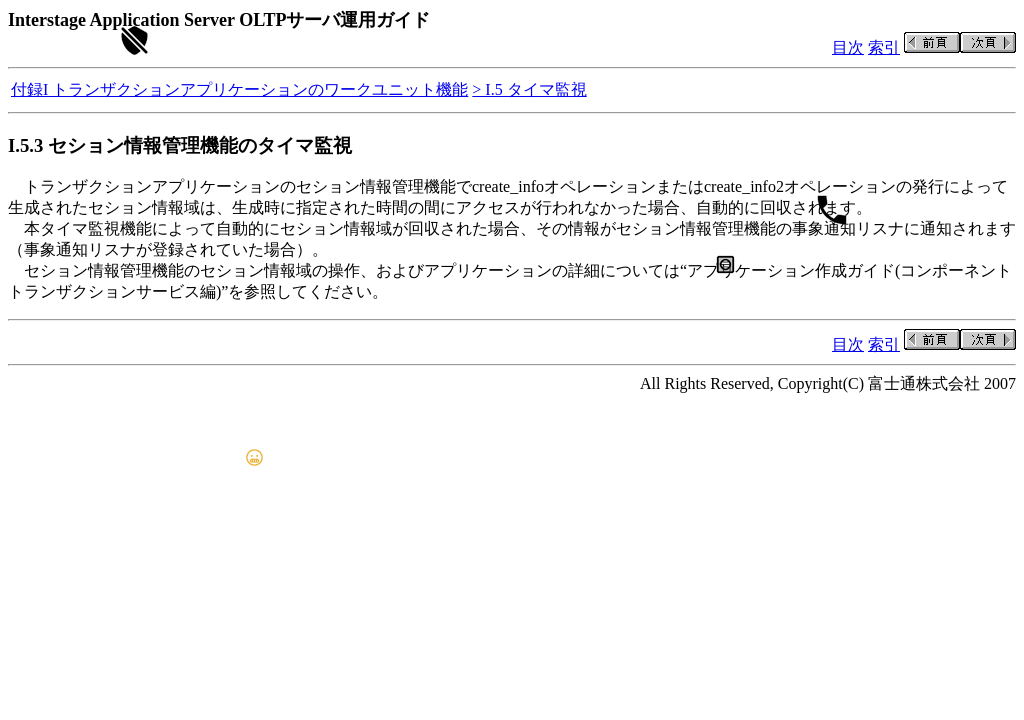 Image resolution: width=1024 pixels, height=720 pixels. What do you see at coordinates (725, 264) in the screenshot?
I see `access heating, ventilation, and air conditioning controls` at bounding box center [725, 264].